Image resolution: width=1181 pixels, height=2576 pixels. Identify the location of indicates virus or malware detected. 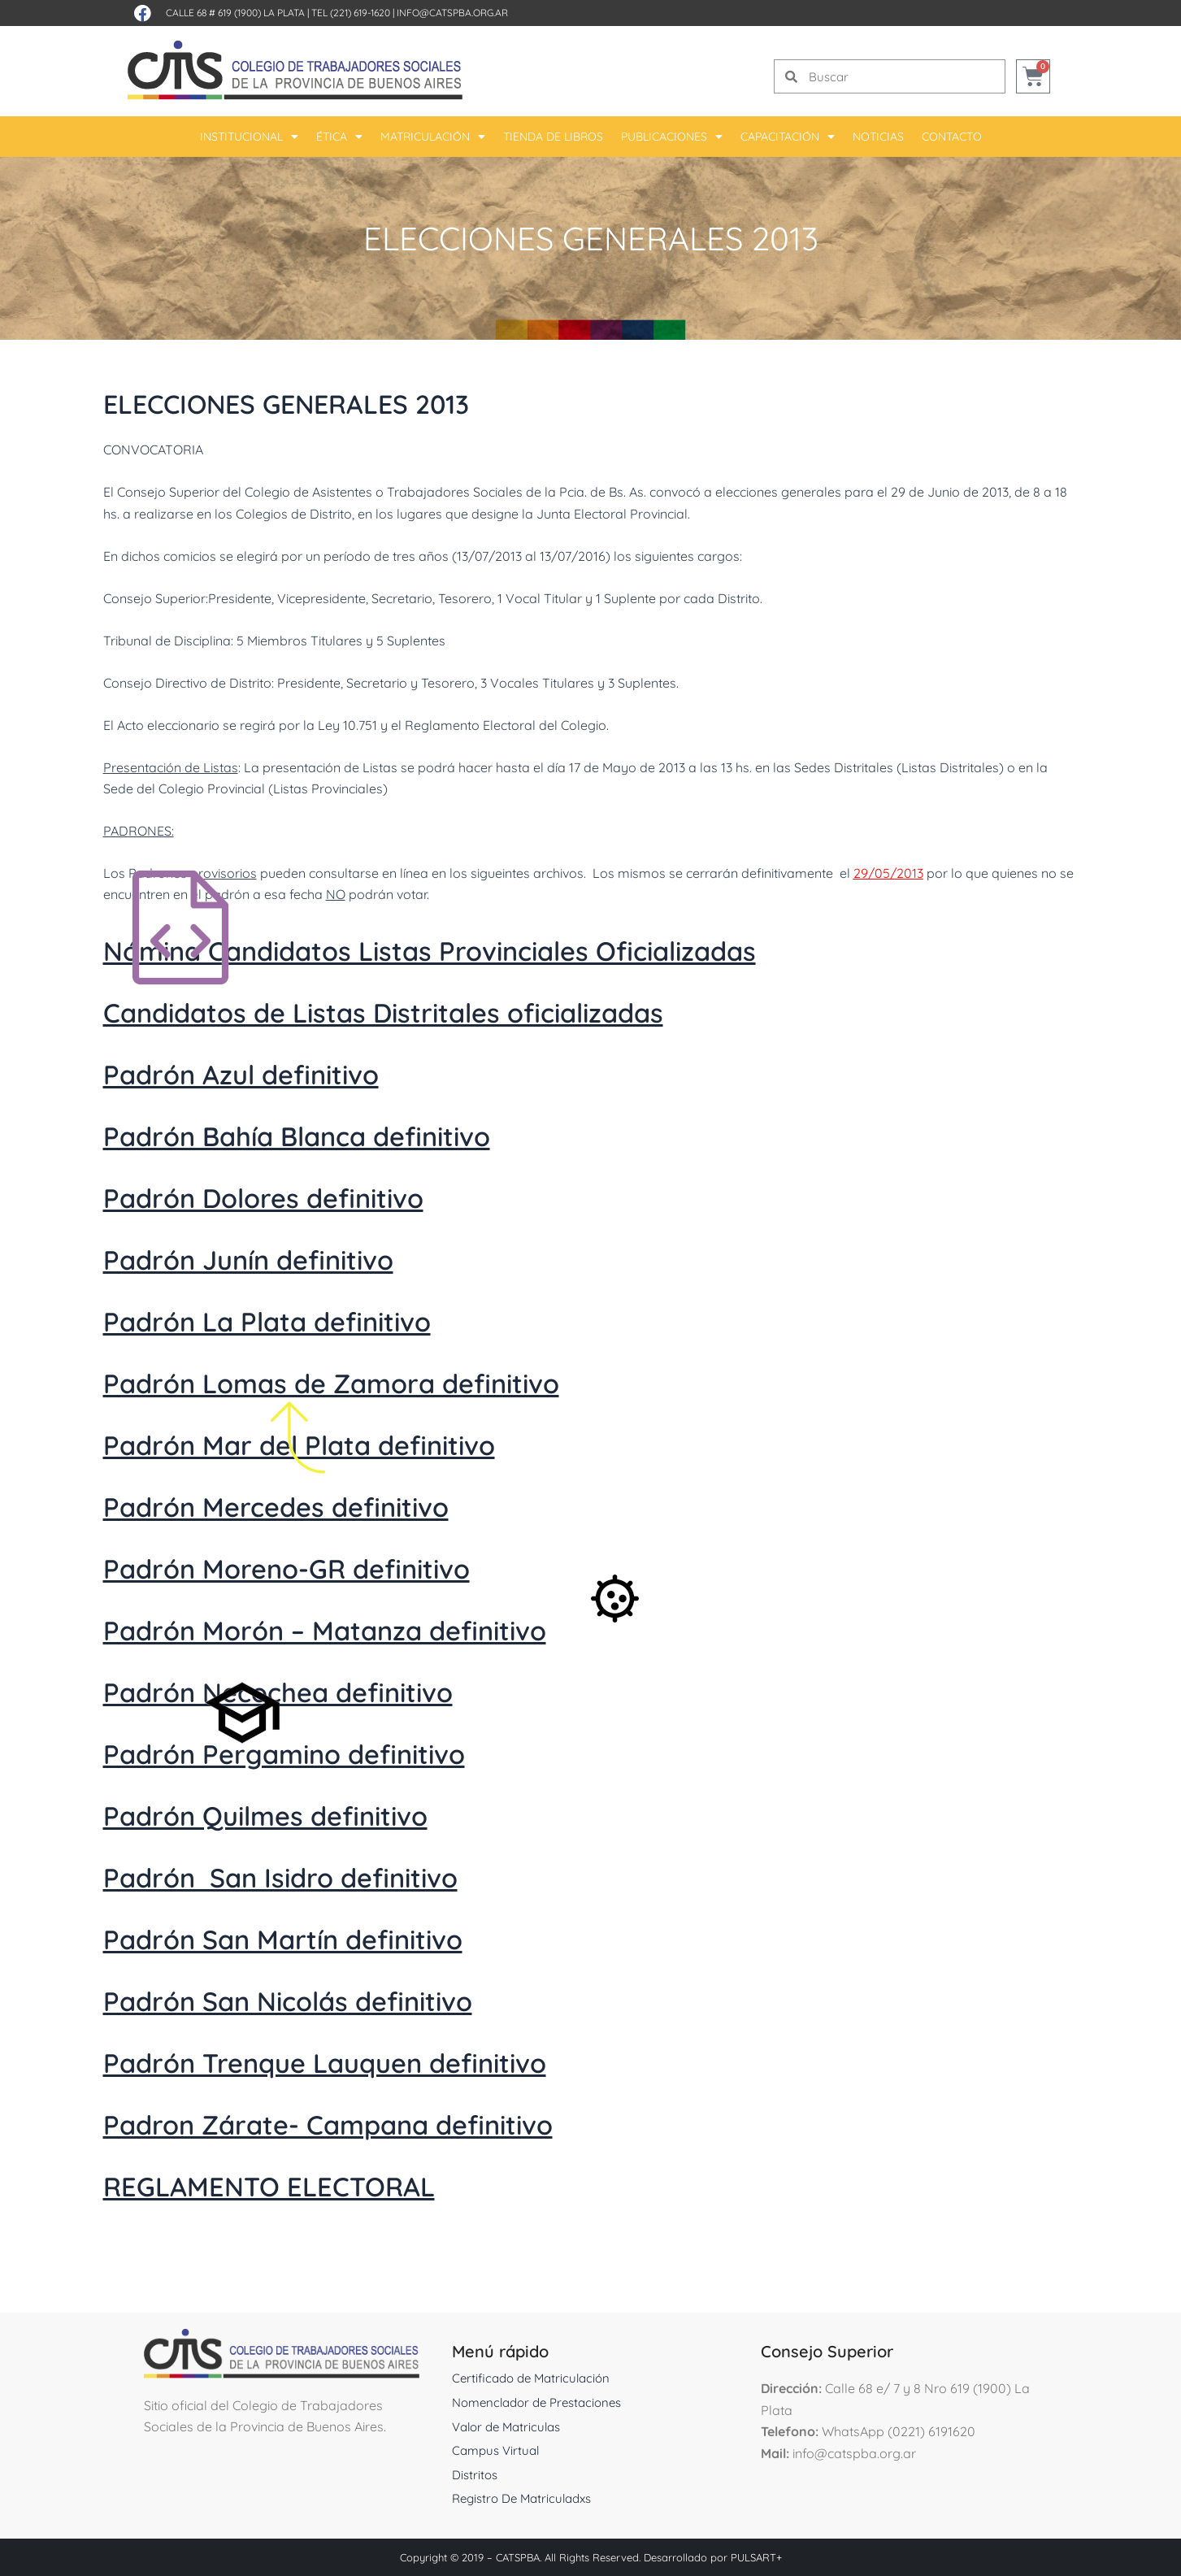
(614, 1598).